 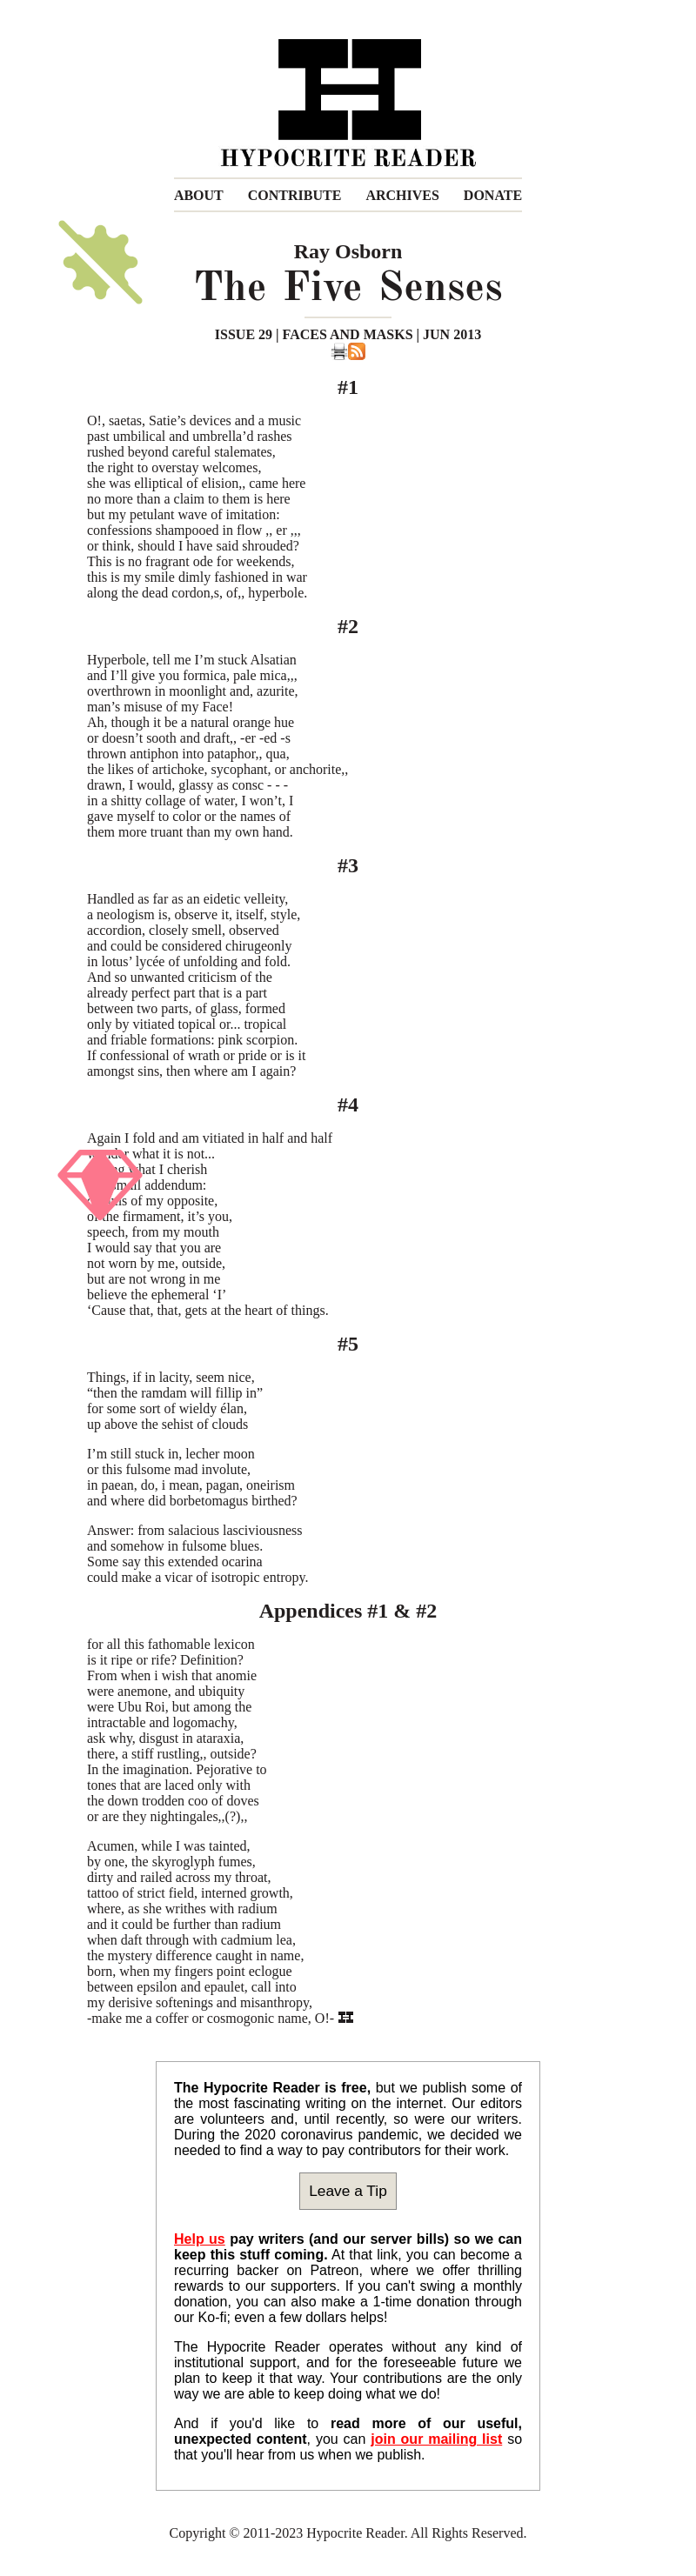 I want to click on open Sketch design application, so click(x=100, y=1184).